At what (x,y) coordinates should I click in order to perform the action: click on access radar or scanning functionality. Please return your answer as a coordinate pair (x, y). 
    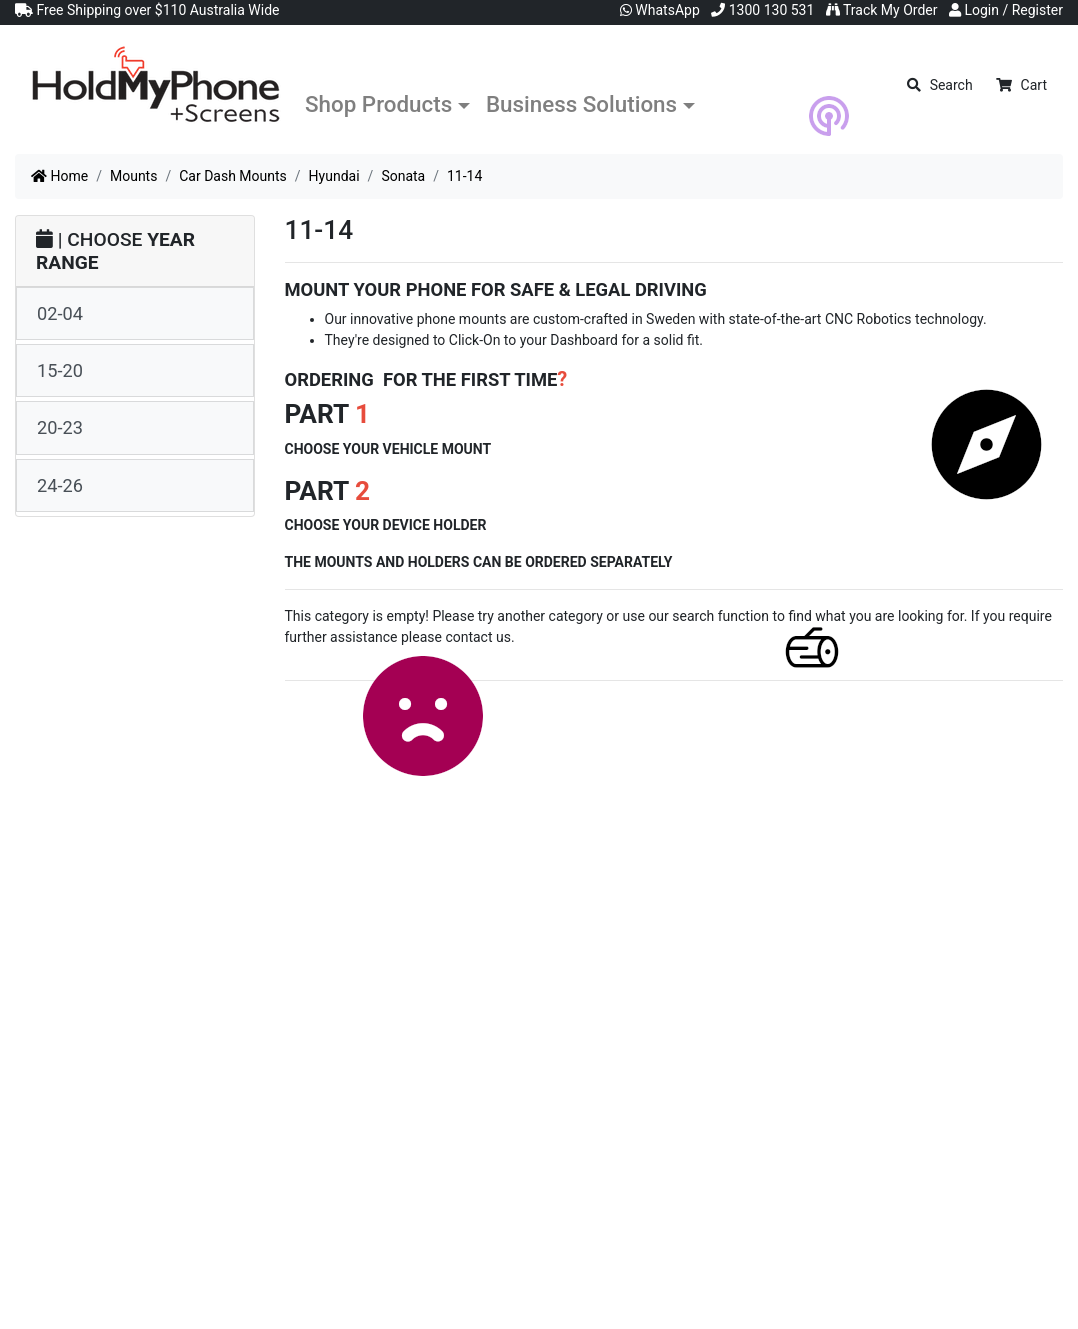
    Looking at the image, I should click on (829, 116).